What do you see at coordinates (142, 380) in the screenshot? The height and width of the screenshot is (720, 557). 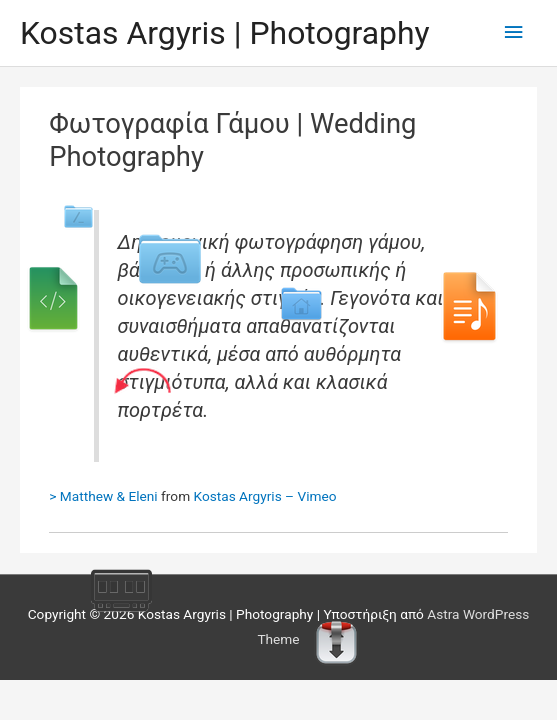 I see `undo the last action` at bounding box center [142, 380].